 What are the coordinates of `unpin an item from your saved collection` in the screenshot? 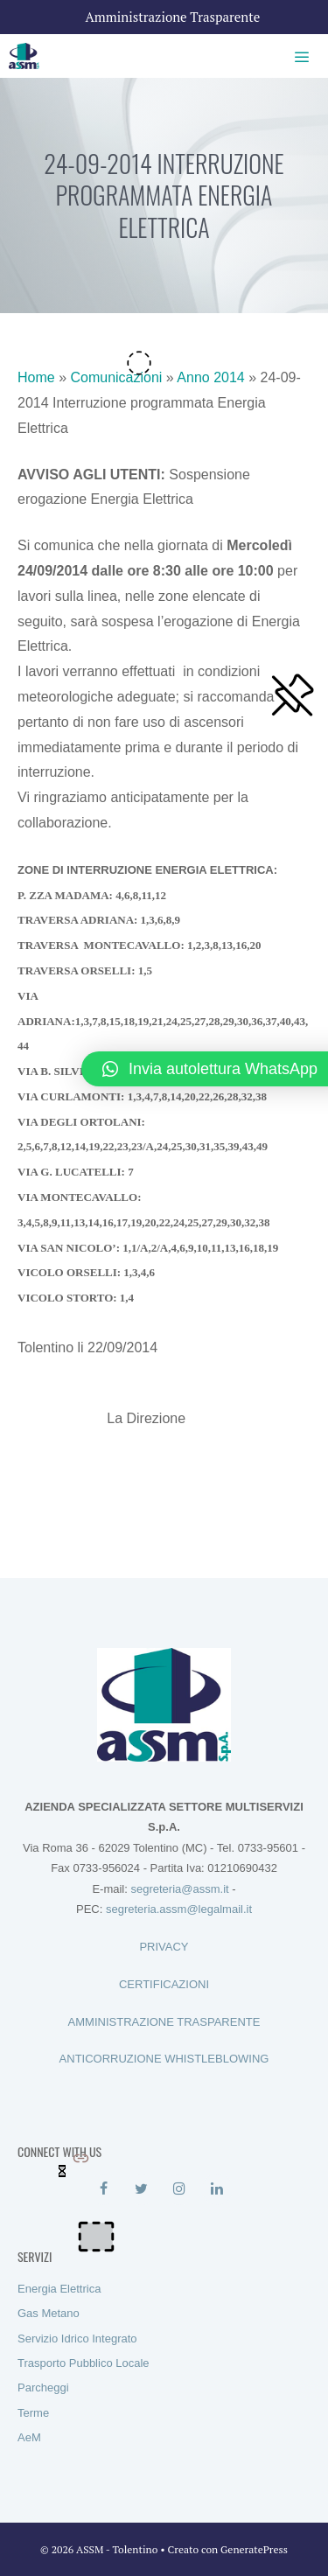 It's located at (291, 695).